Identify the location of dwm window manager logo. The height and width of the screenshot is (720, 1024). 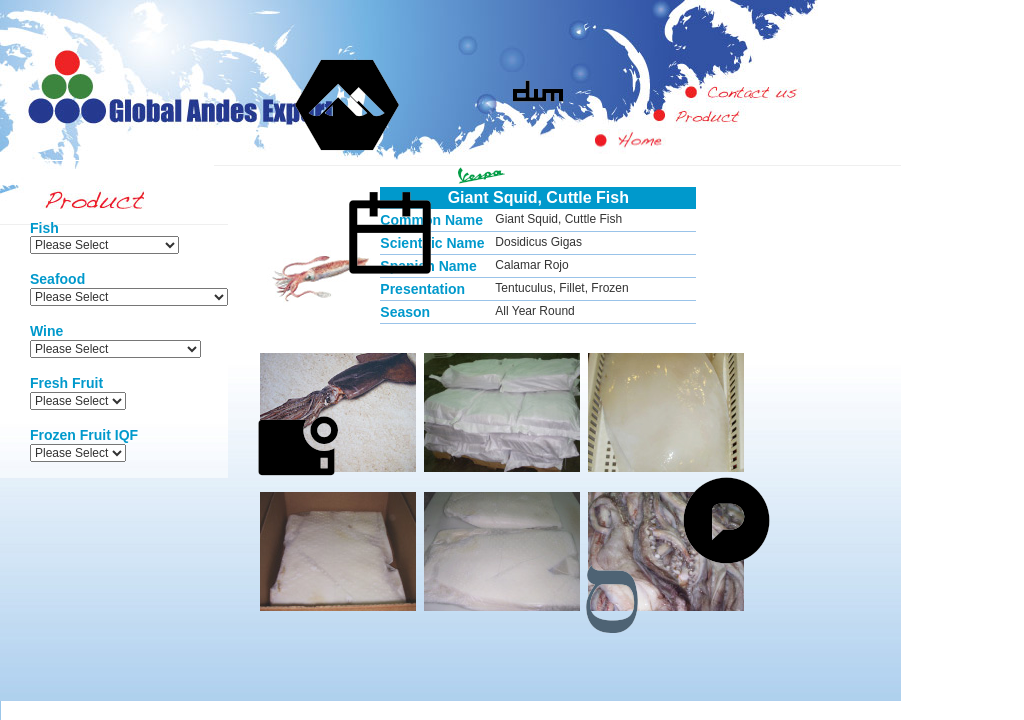
(538, 91).